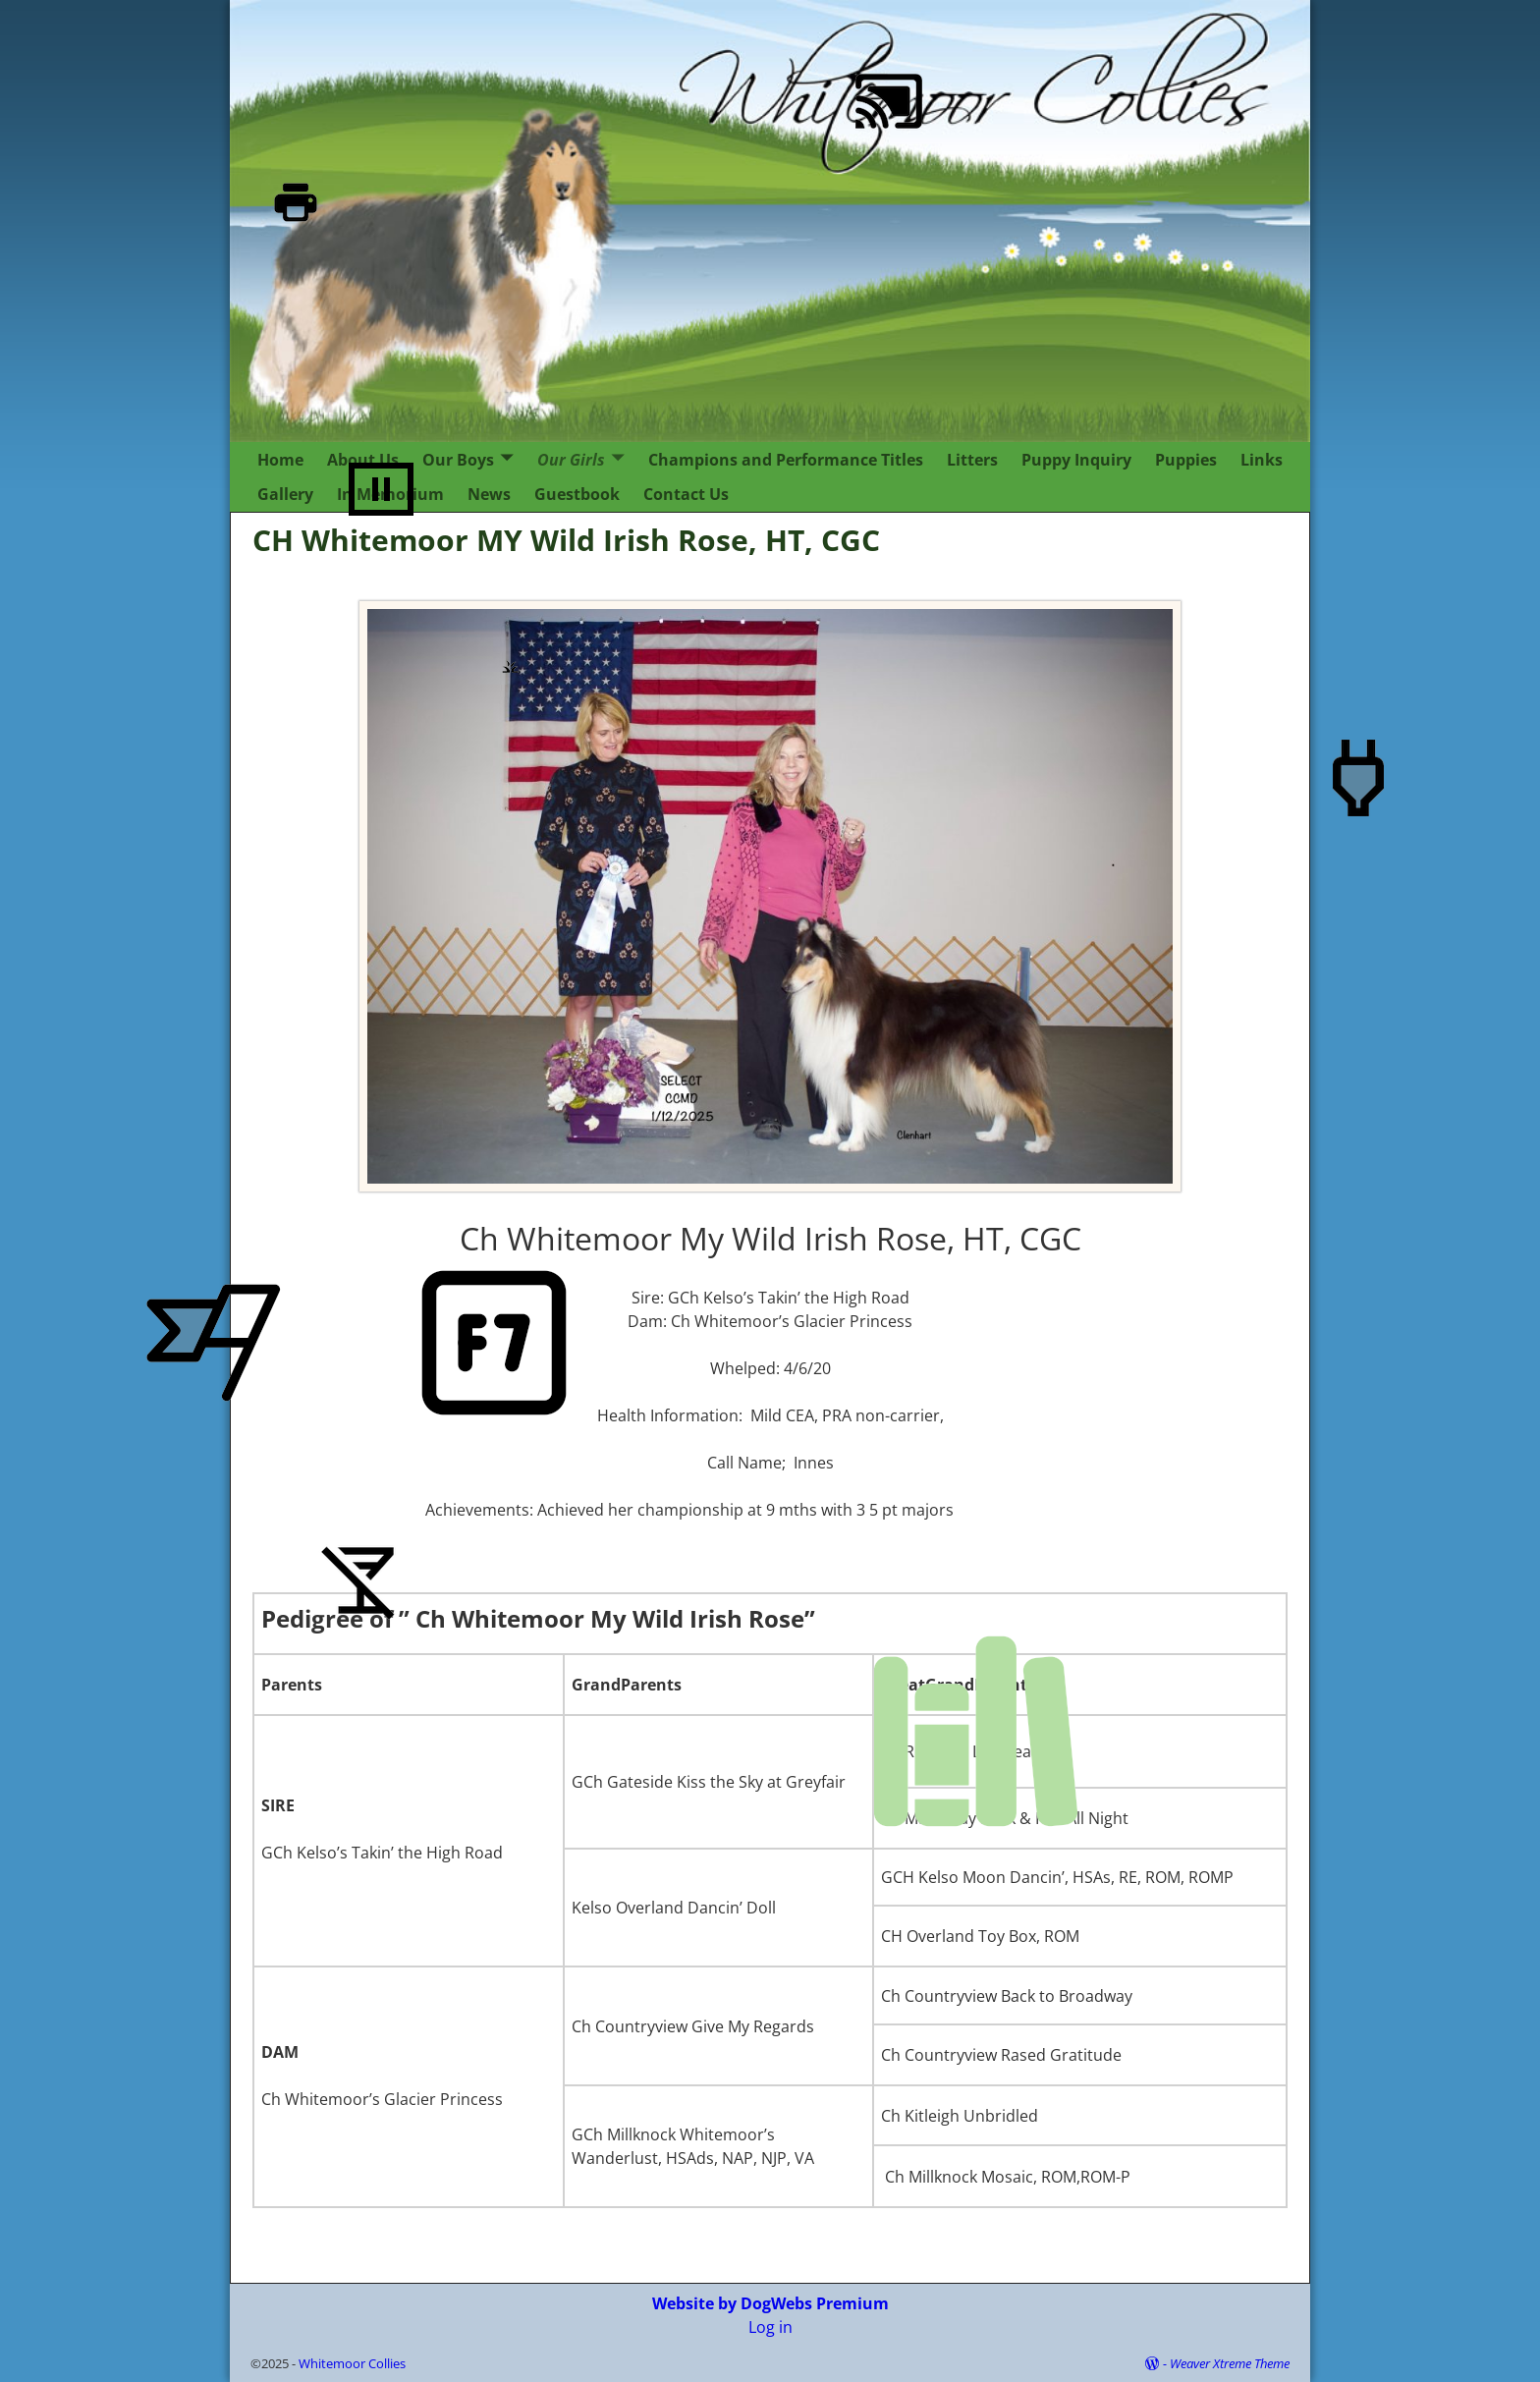  What do you see at coordinates (494, 1343) in the screenshot?
I see `press F7 function key` at bounding box center [494, 1343].